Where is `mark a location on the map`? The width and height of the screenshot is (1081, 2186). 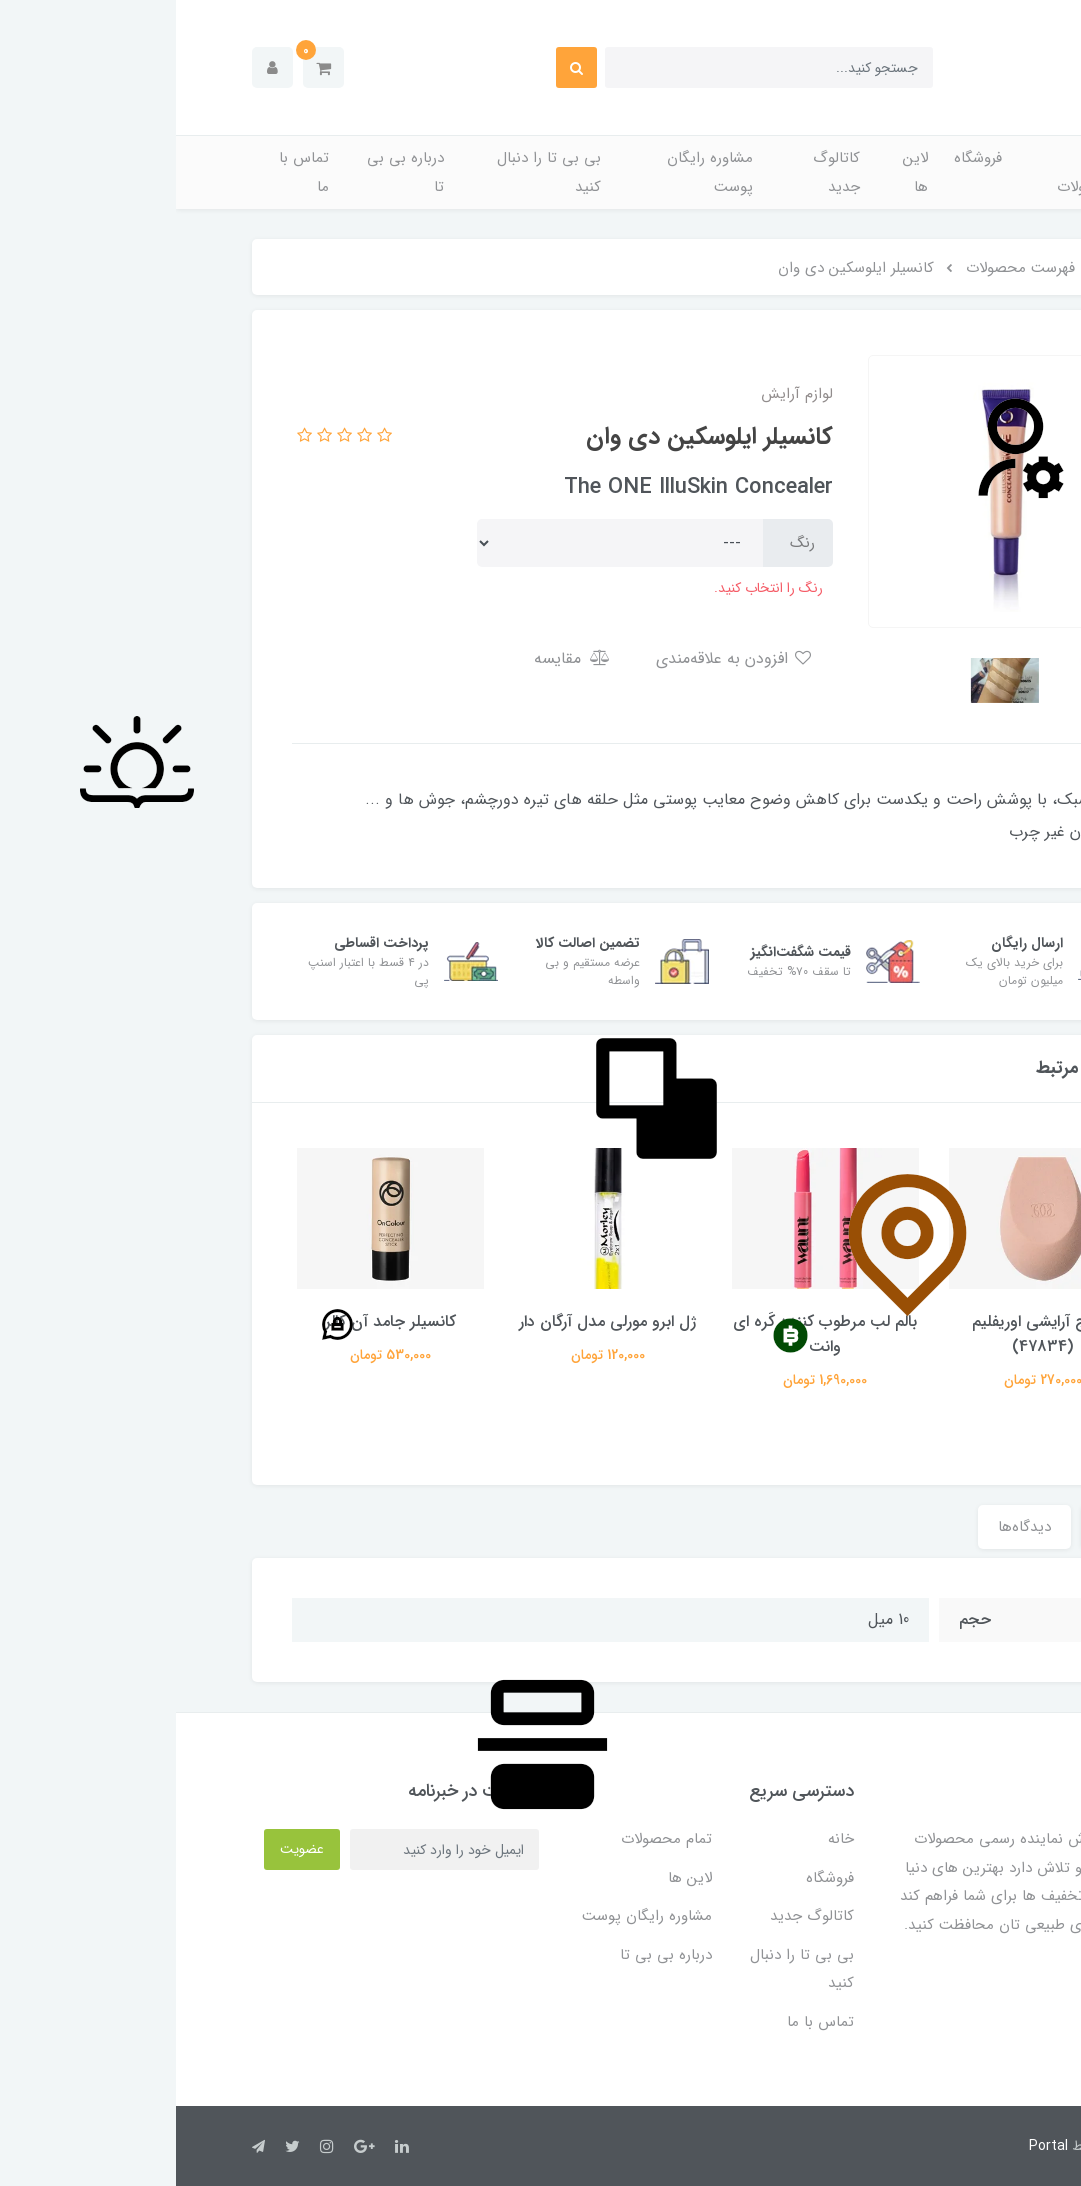 mark a location on the map is located at coordinates (907, 1239).